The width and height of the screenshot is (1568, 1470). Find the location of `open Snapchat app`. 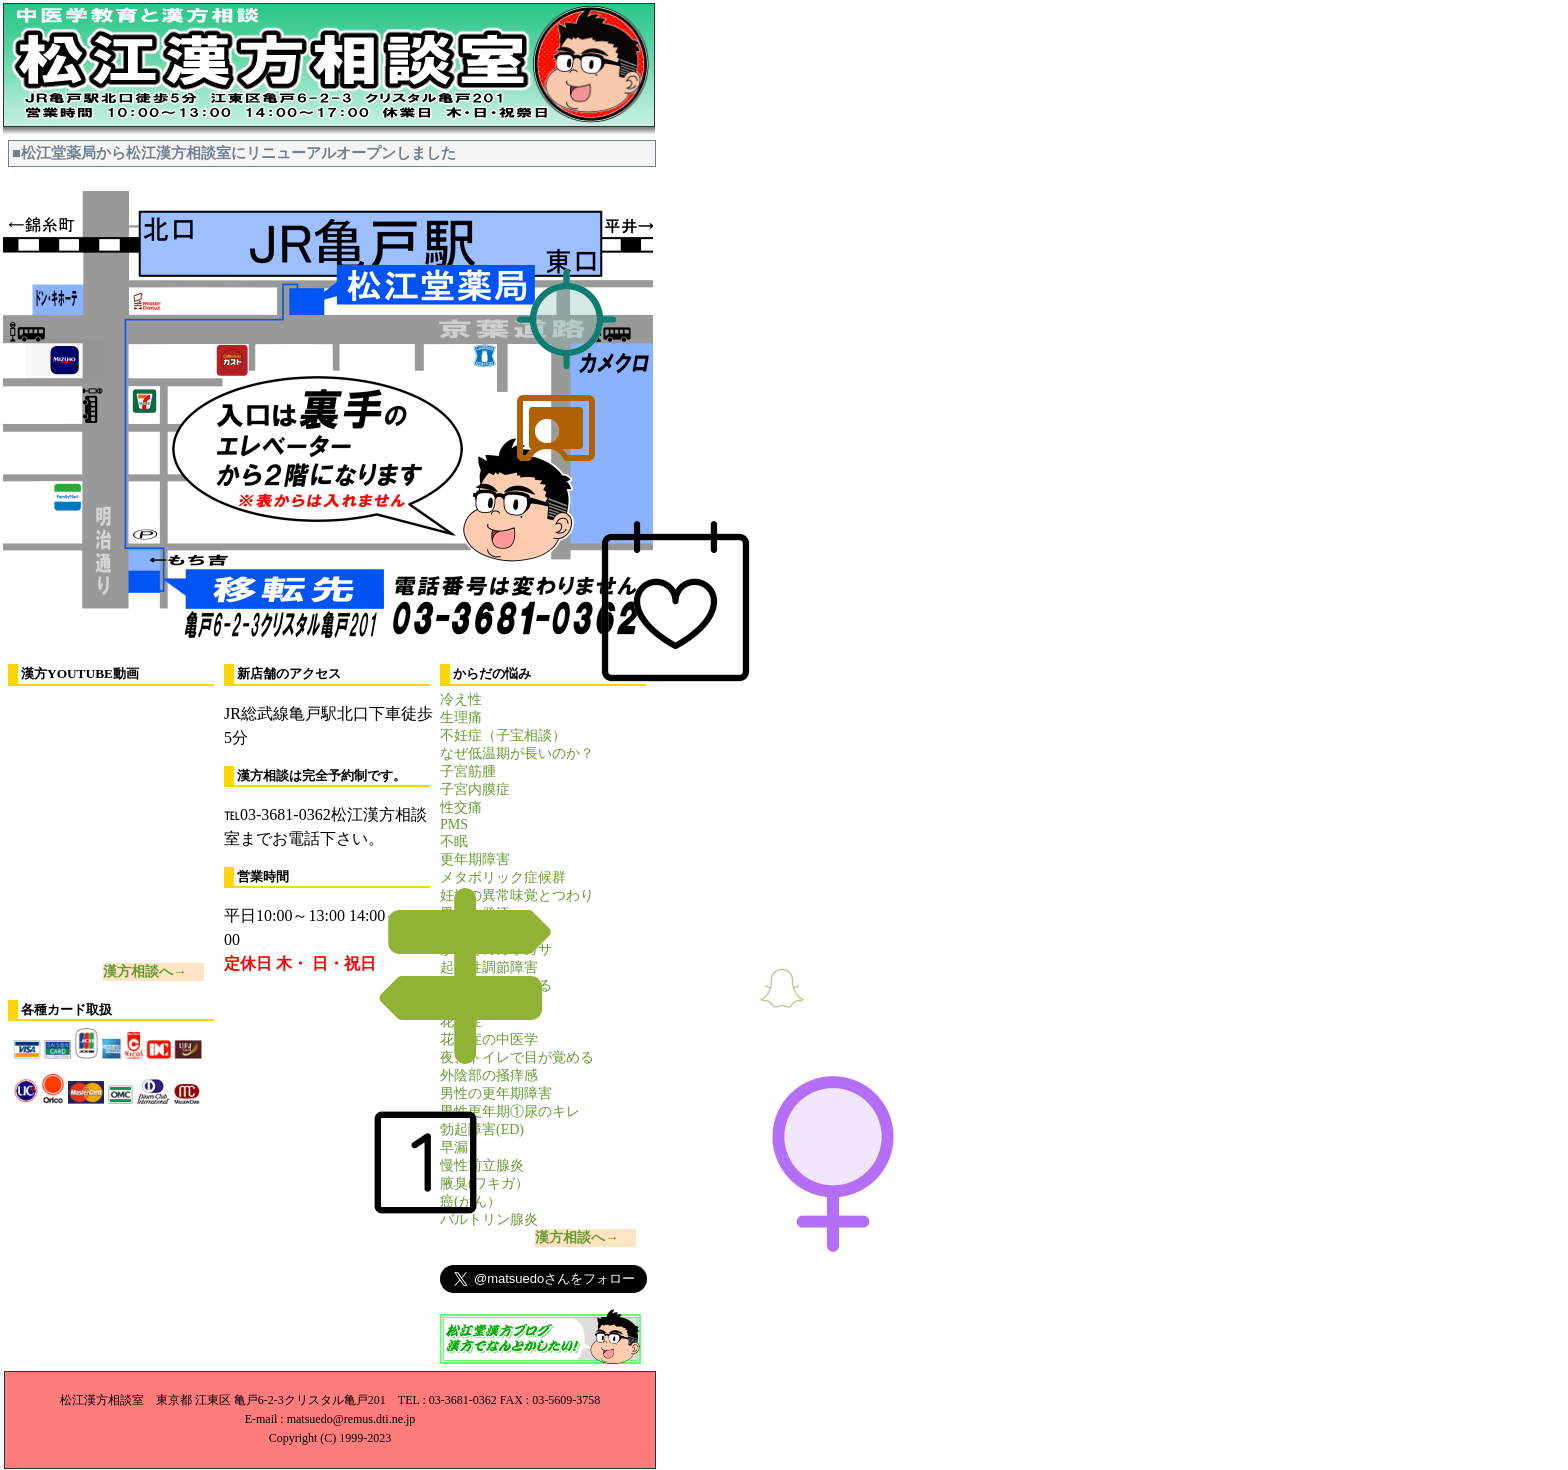

open Snapchat app is located at coordinates (782, 989).